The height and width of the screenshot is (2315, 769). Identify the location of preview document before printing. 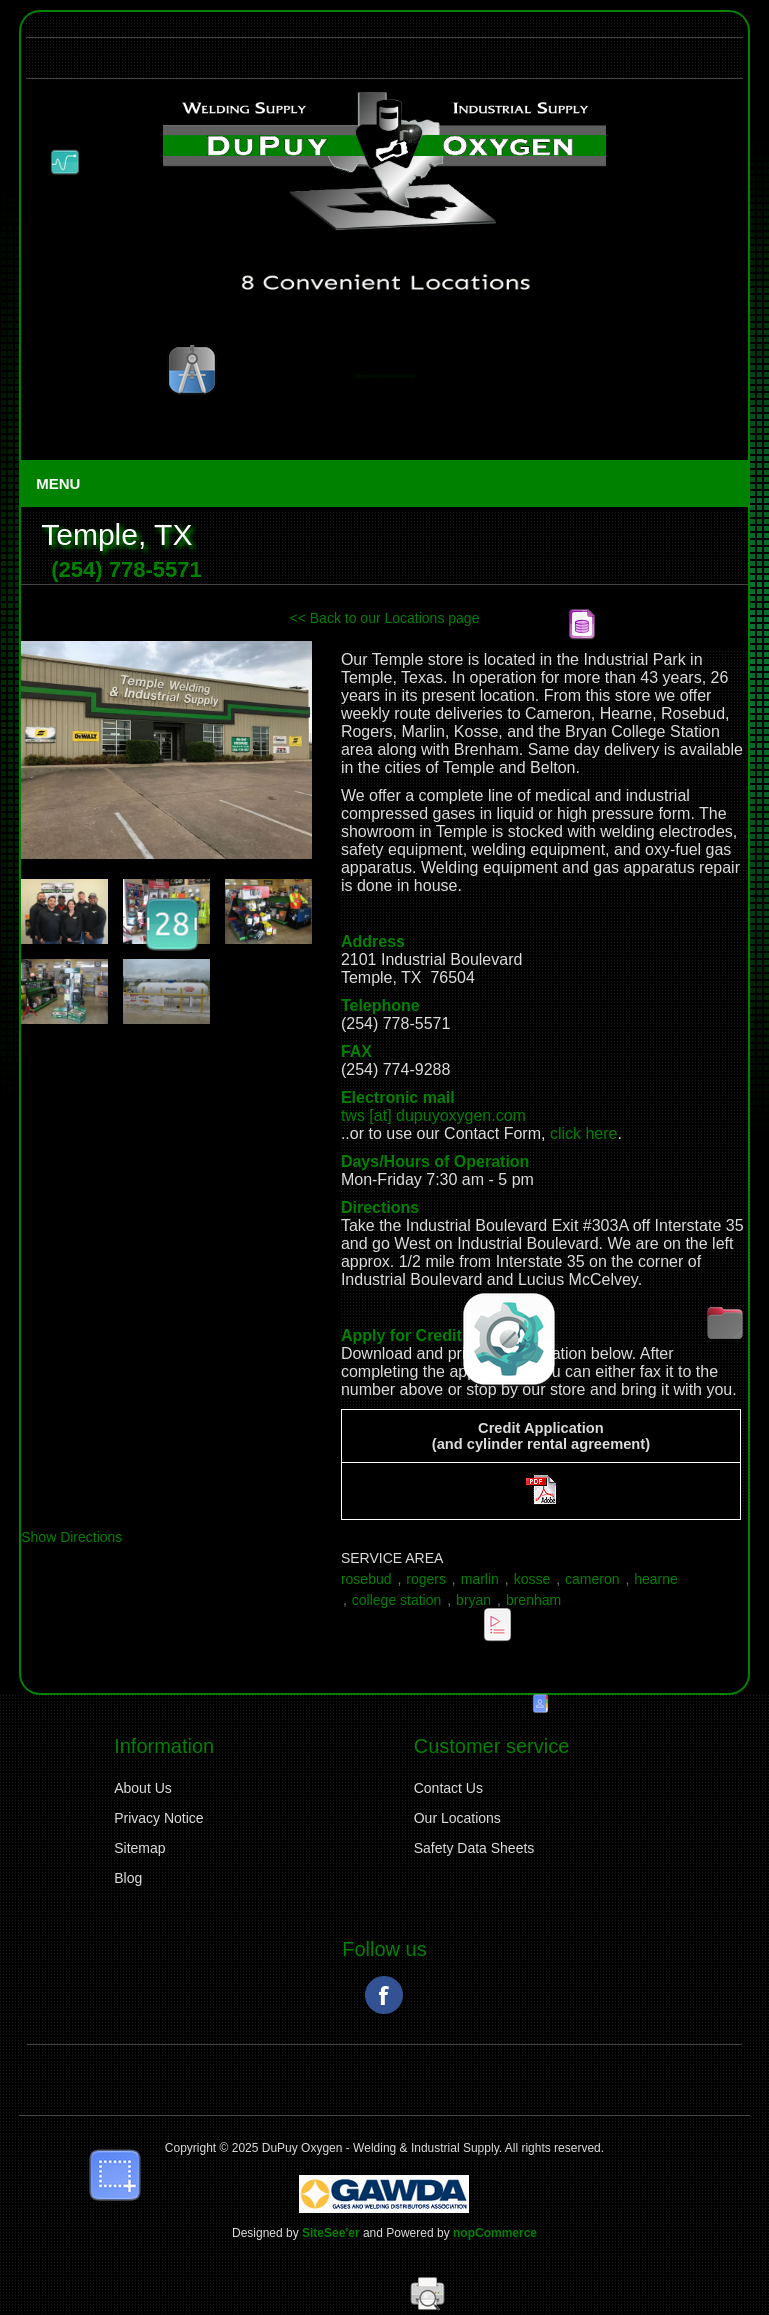
(427, 2293).